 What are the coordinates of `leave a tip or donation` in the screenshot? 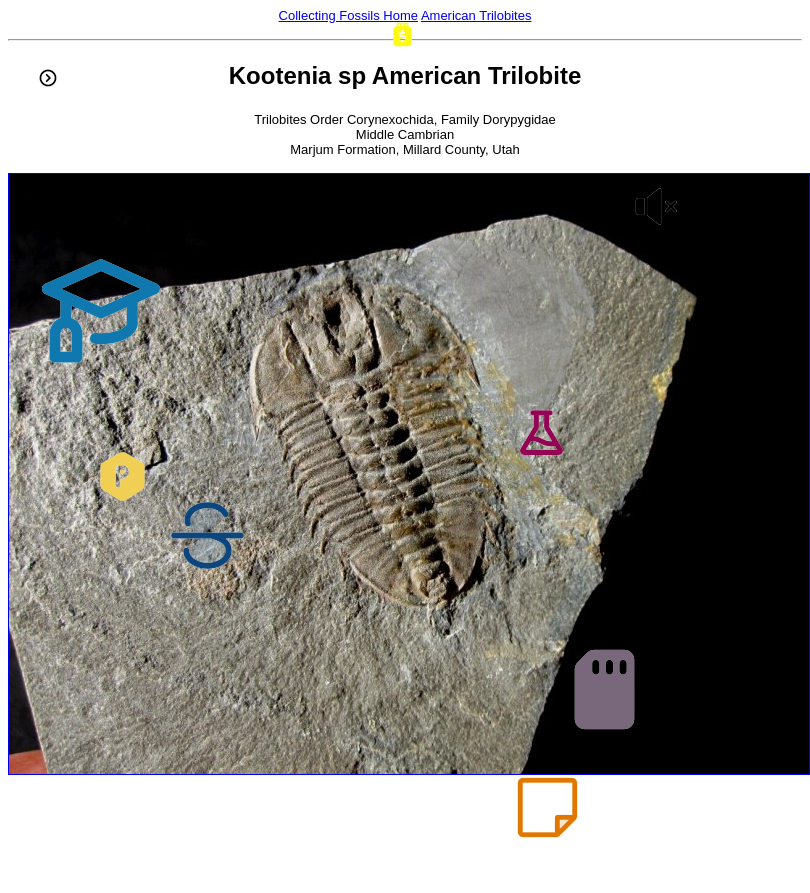 It's located at (402, 34).